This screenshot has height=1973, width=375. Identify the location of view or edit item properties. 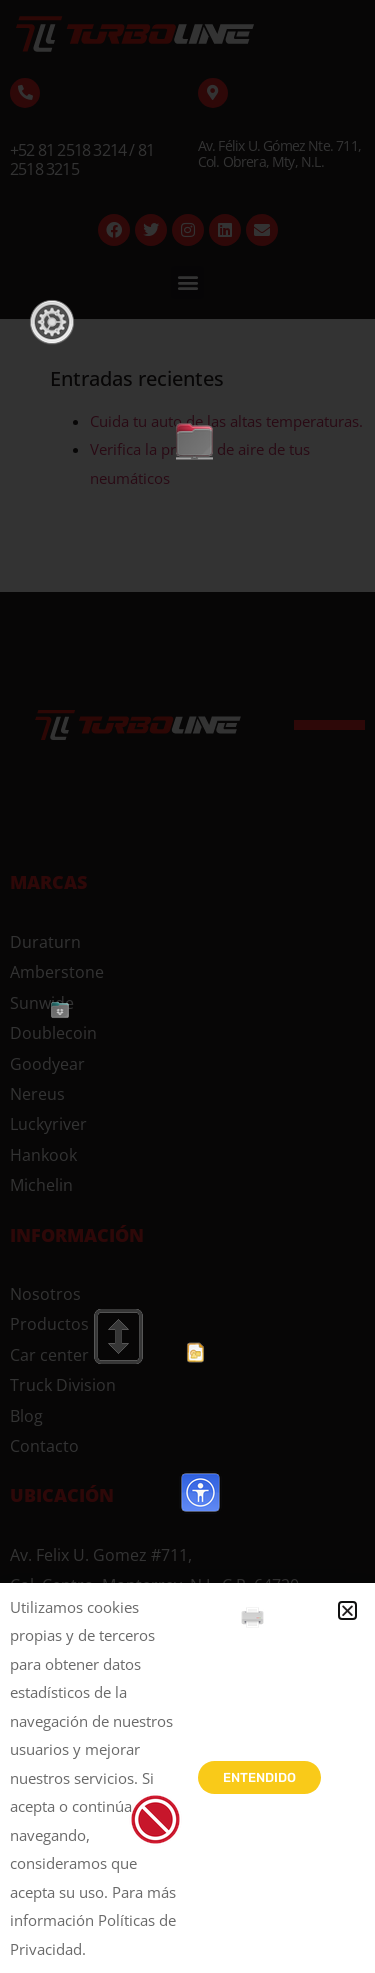
(52, 322).